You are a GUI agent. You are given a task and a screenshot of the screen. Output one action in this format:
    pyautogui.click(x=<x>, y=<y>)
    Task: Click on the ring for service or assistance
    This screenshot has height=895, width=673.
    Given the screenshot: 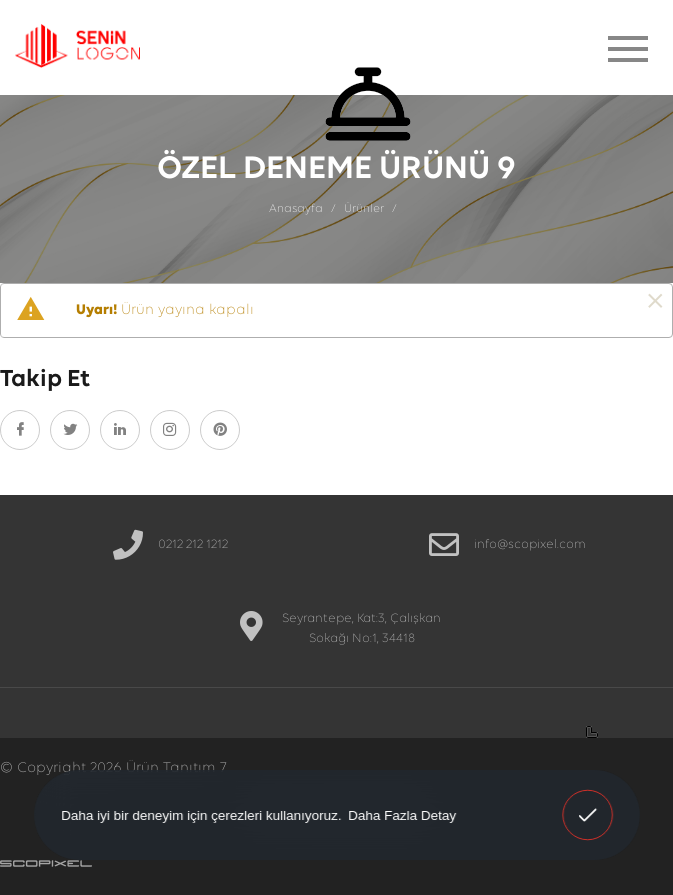 What is the action you would take?
    pyautogui.click(x=368, y=107)
    